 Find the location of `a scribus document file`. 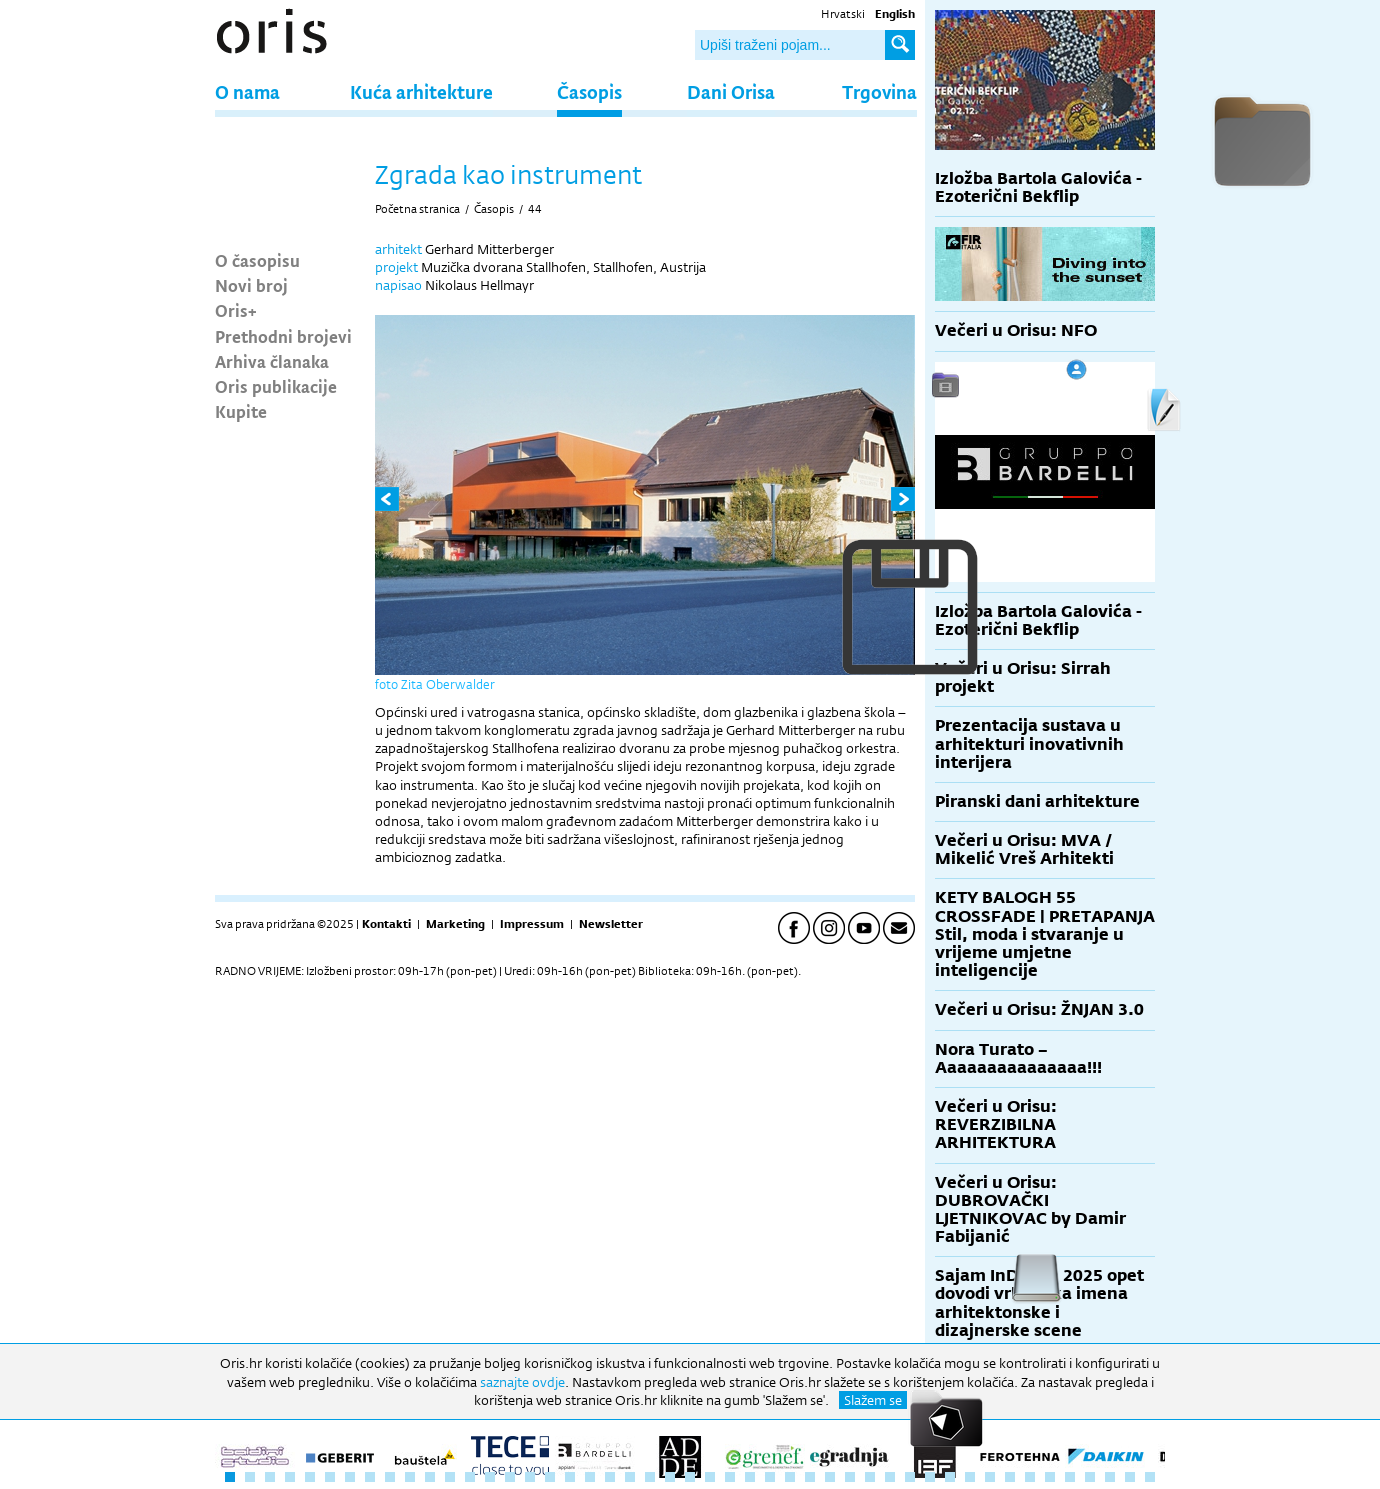

a scribus document file is located at coordinates (1140, 410).